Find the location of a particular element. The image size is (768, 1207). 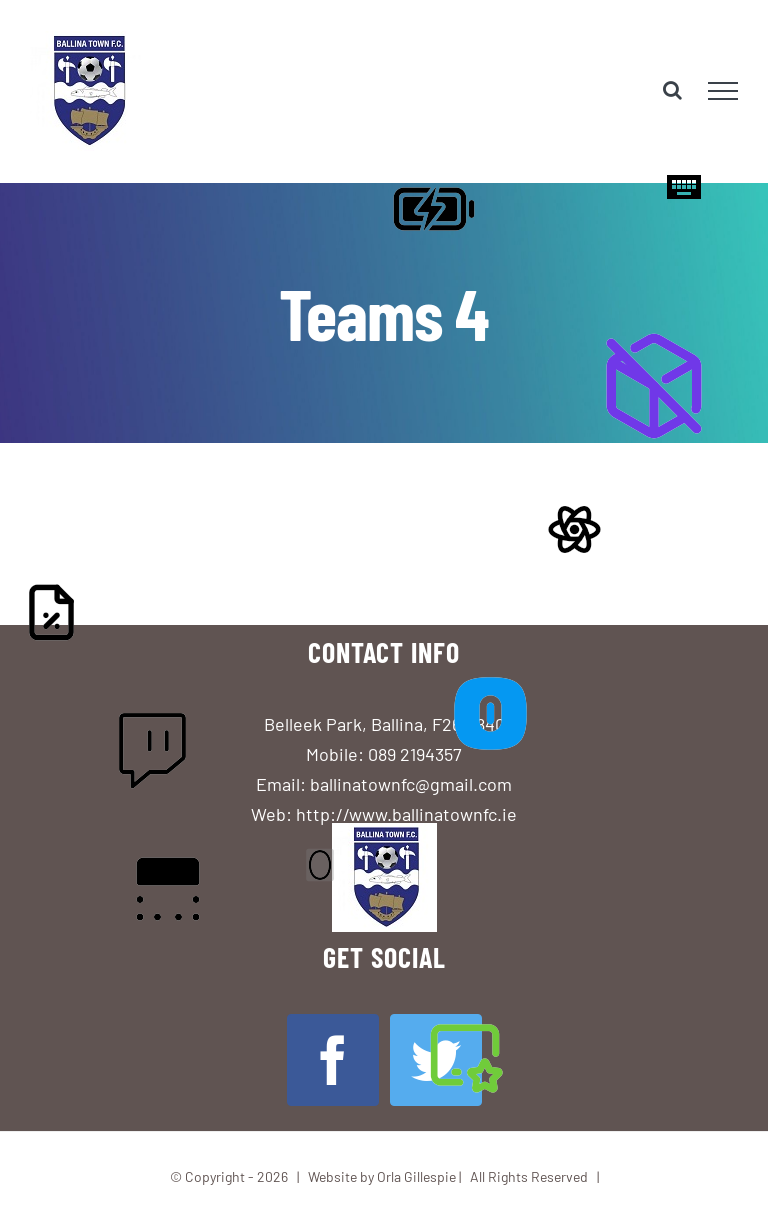

indicates device is currently charging is located at coordinates (434, 209).